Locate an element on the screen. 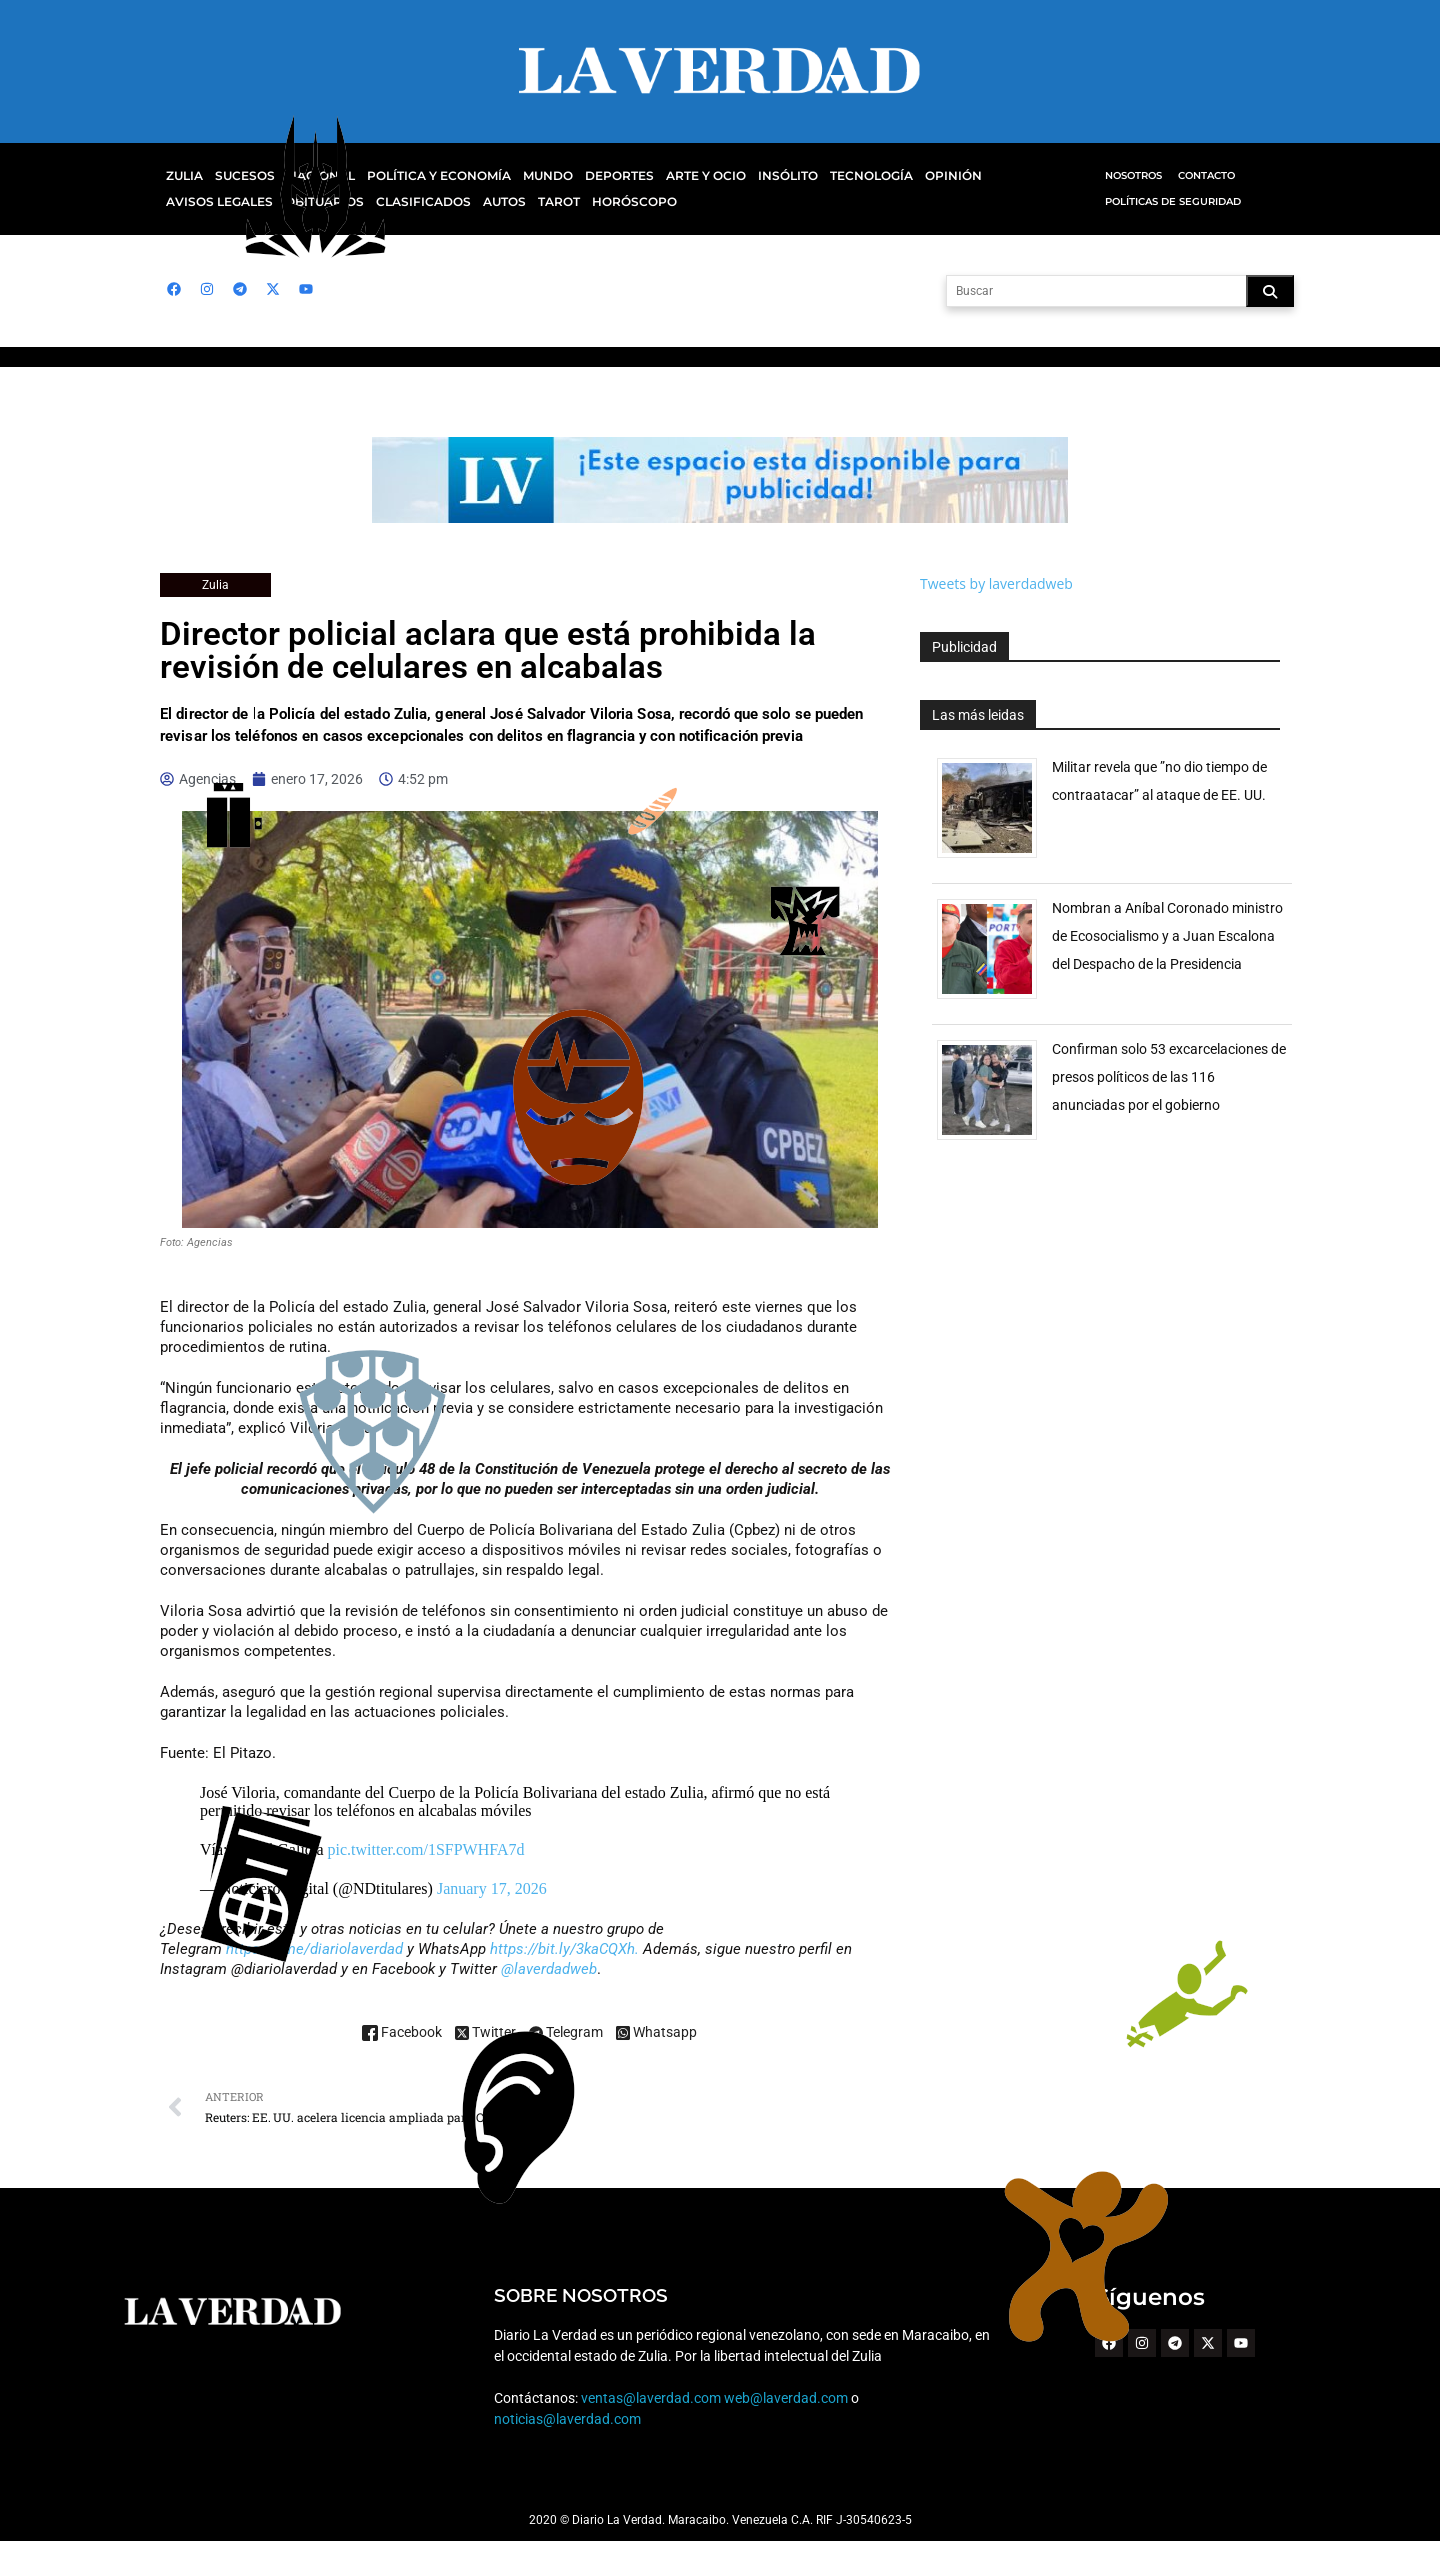  indicates a cursed or haunted forest area is located at coordinates (805, 921).